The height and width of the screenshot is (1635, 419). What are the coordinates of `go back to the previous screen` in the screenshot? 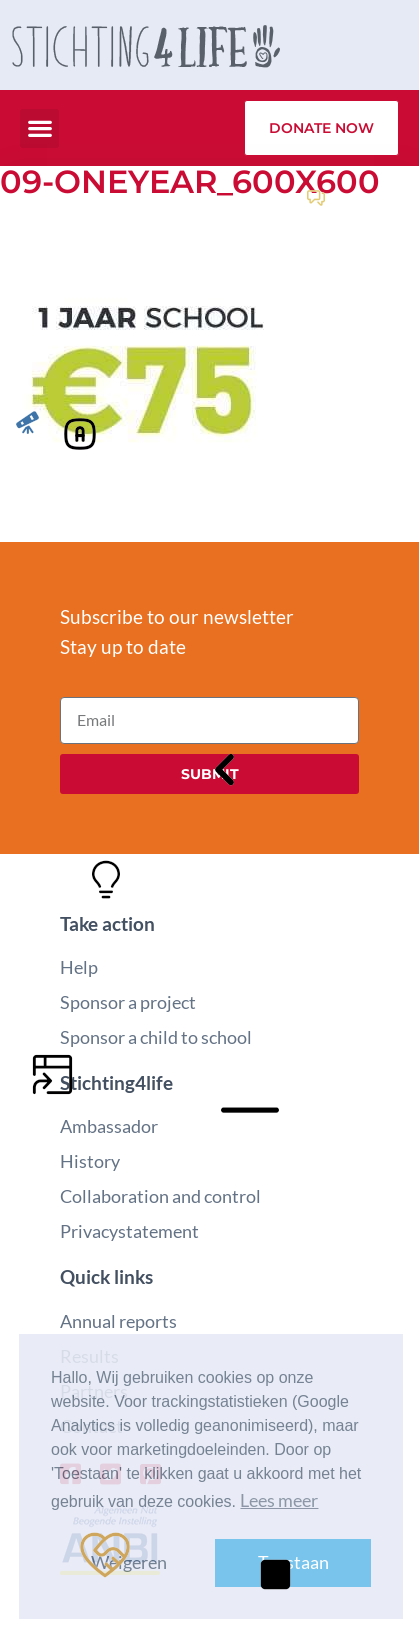 It's located at (224, 769).